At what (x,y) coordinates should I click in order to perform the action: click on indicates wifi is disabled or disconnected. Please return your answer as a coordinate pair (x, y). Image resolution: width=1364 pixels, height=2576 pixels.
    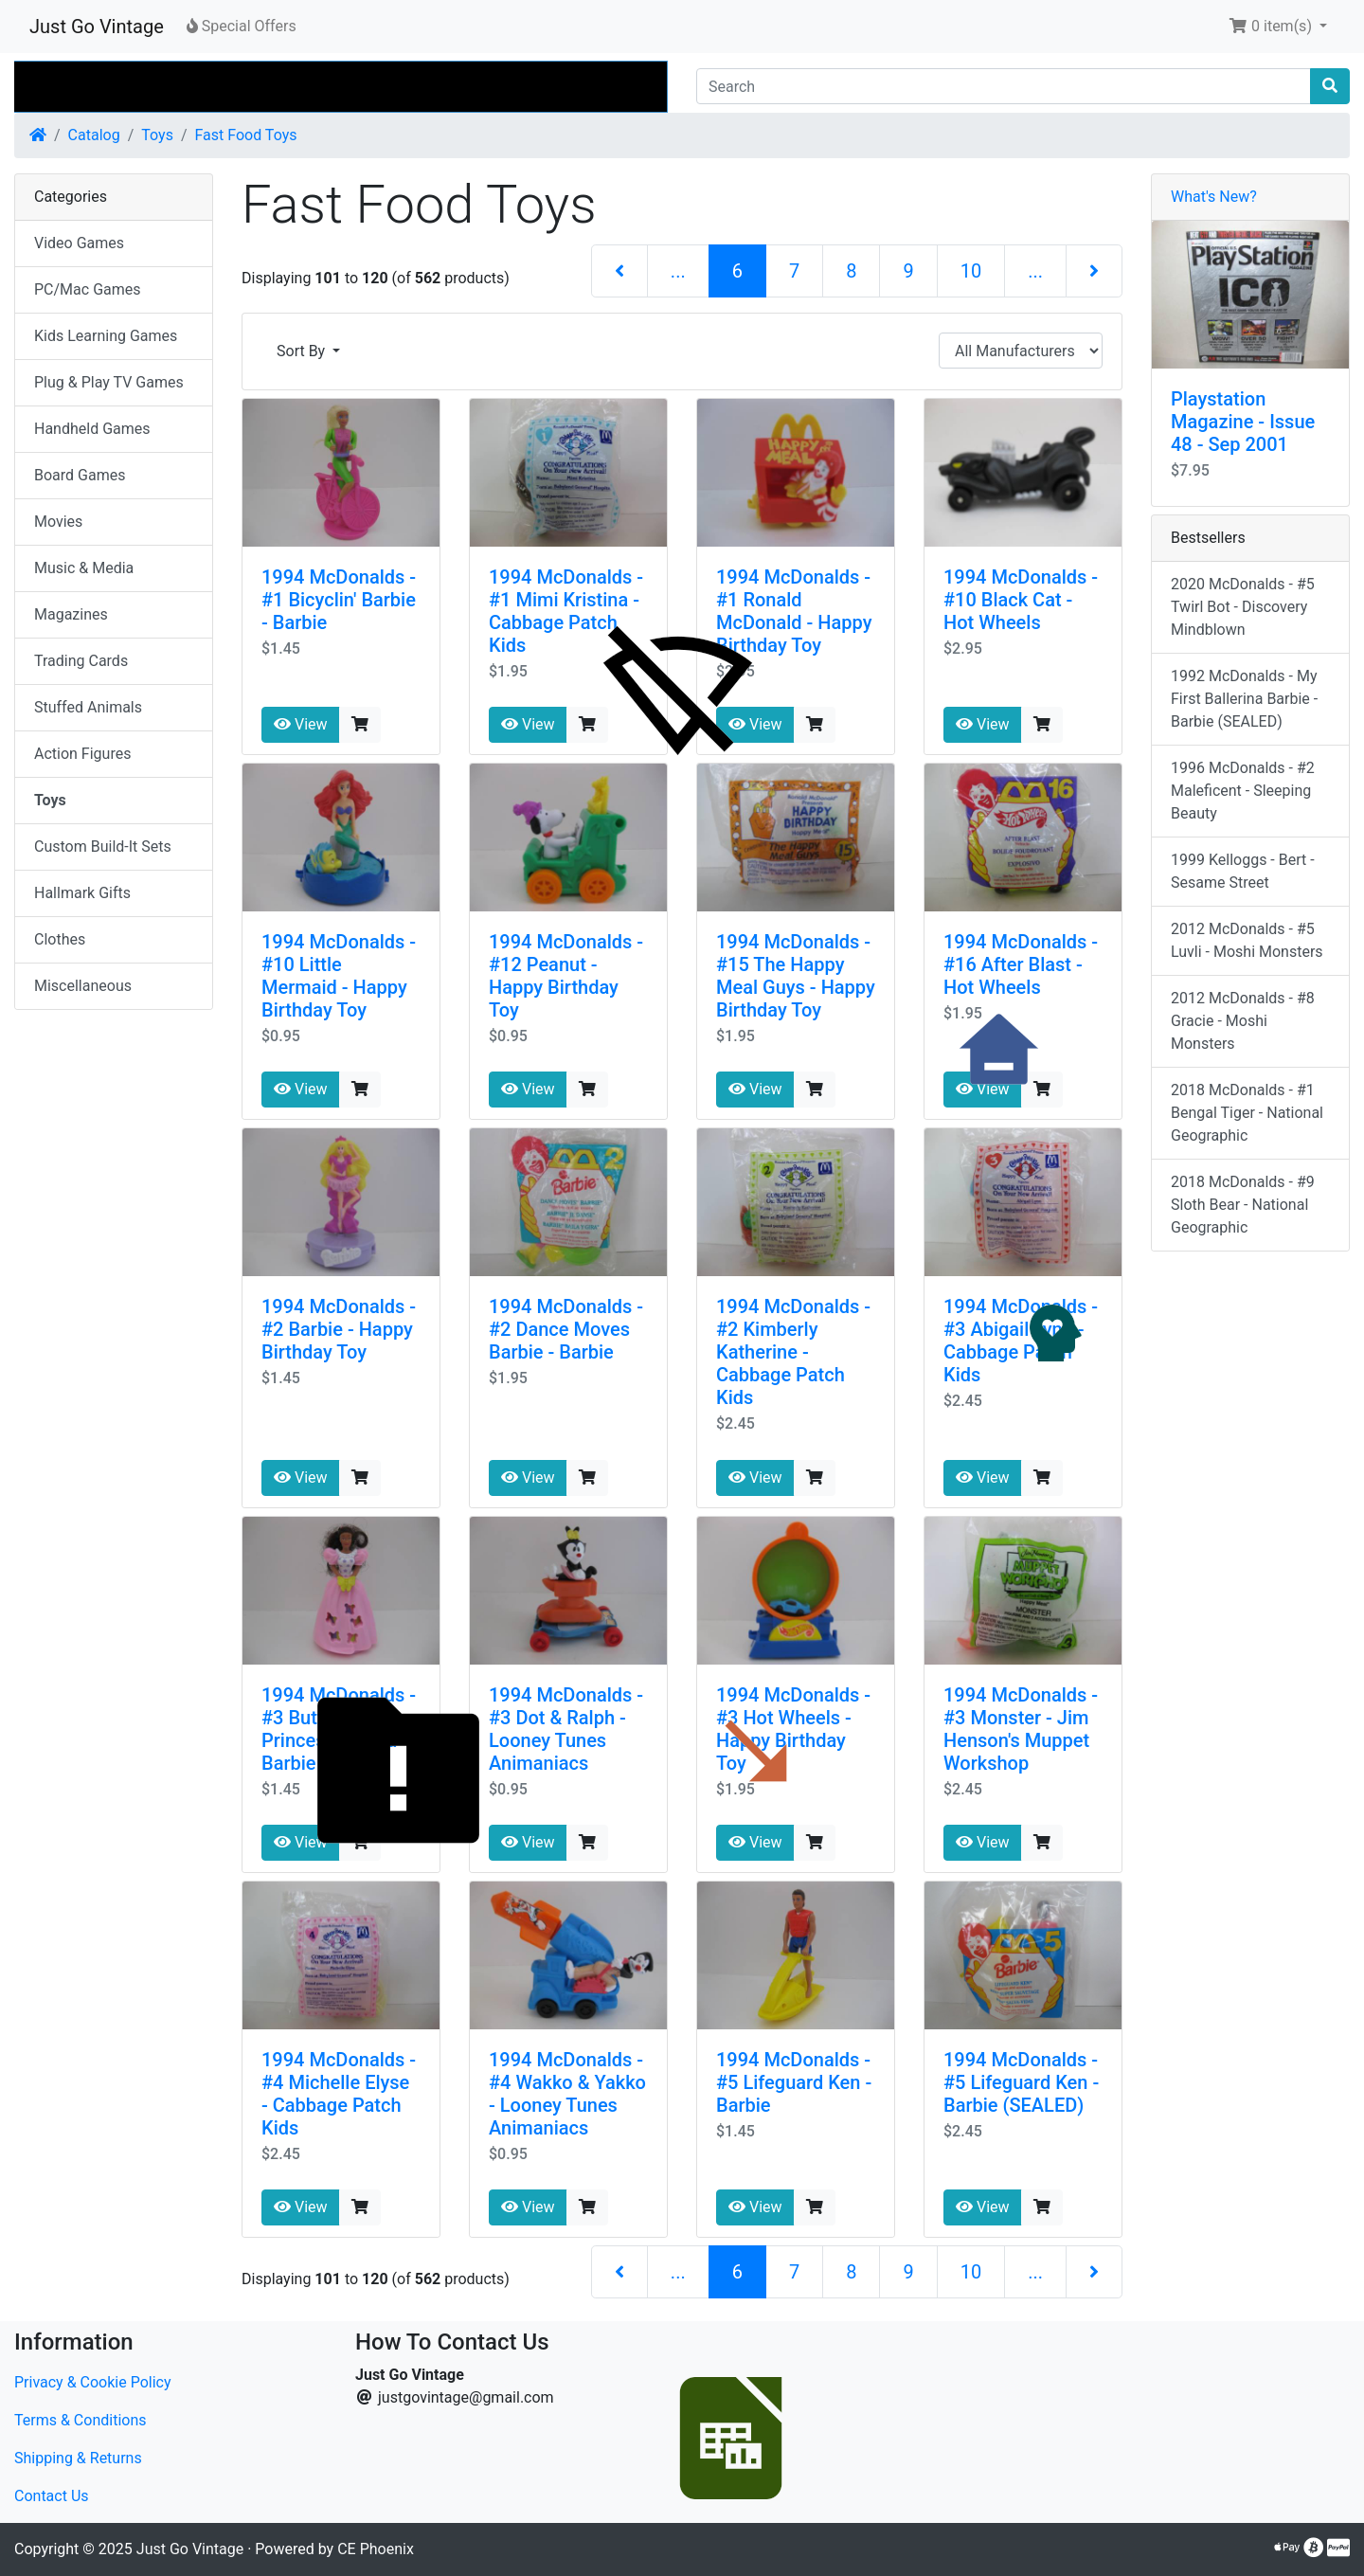
    Looking at the image, I should click on (677, 695).